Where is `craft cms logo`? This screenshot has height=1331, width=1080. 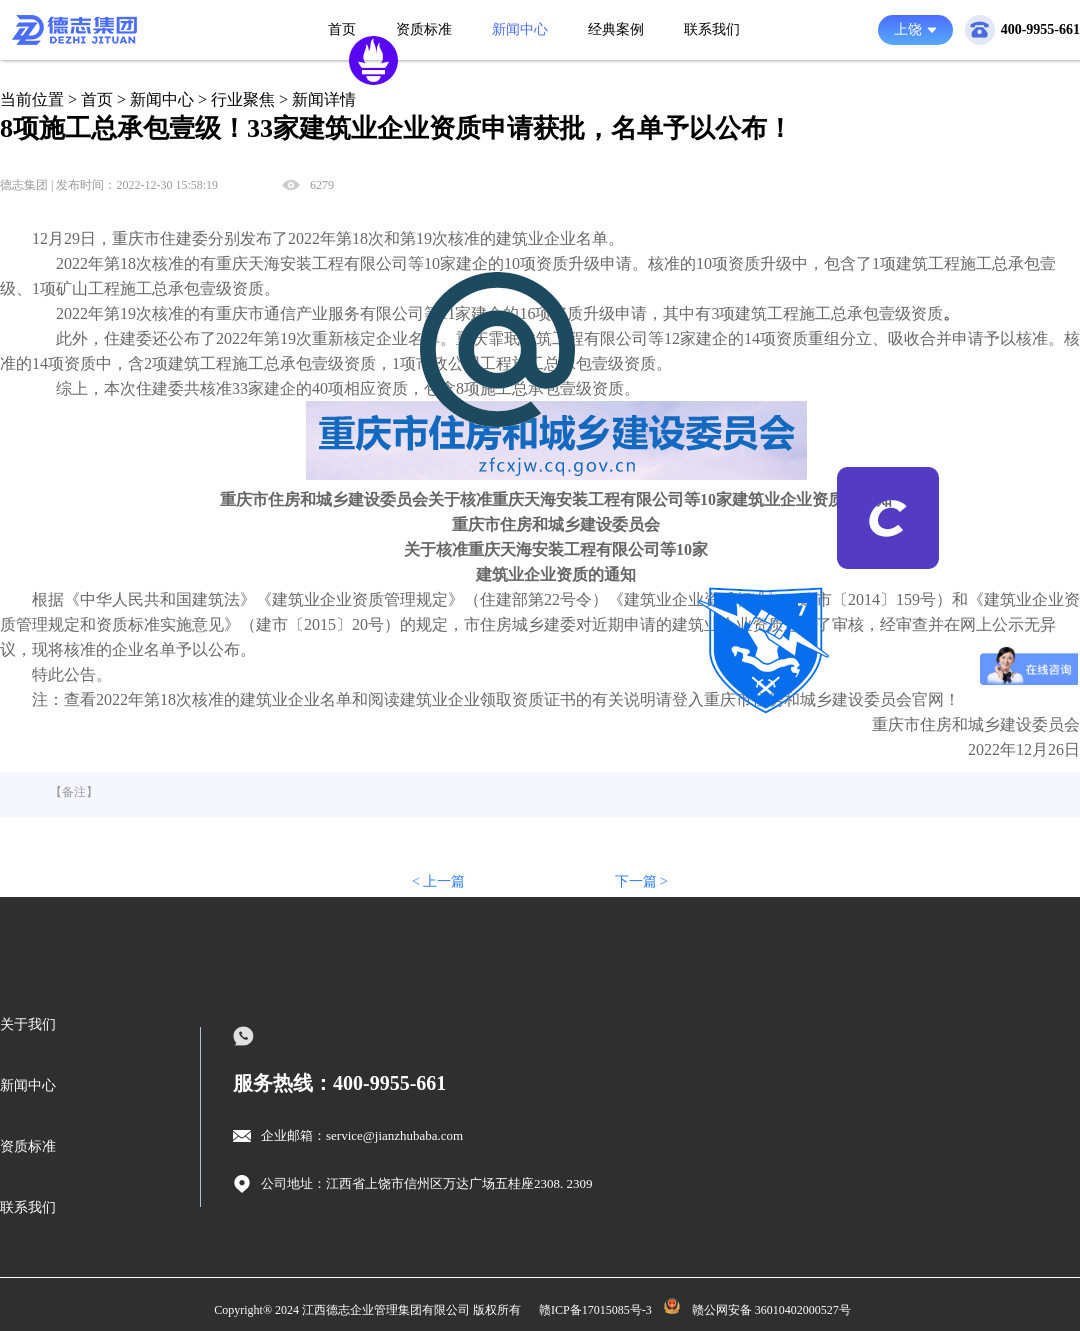
craft cms logo is located at coordinates (888, 518).